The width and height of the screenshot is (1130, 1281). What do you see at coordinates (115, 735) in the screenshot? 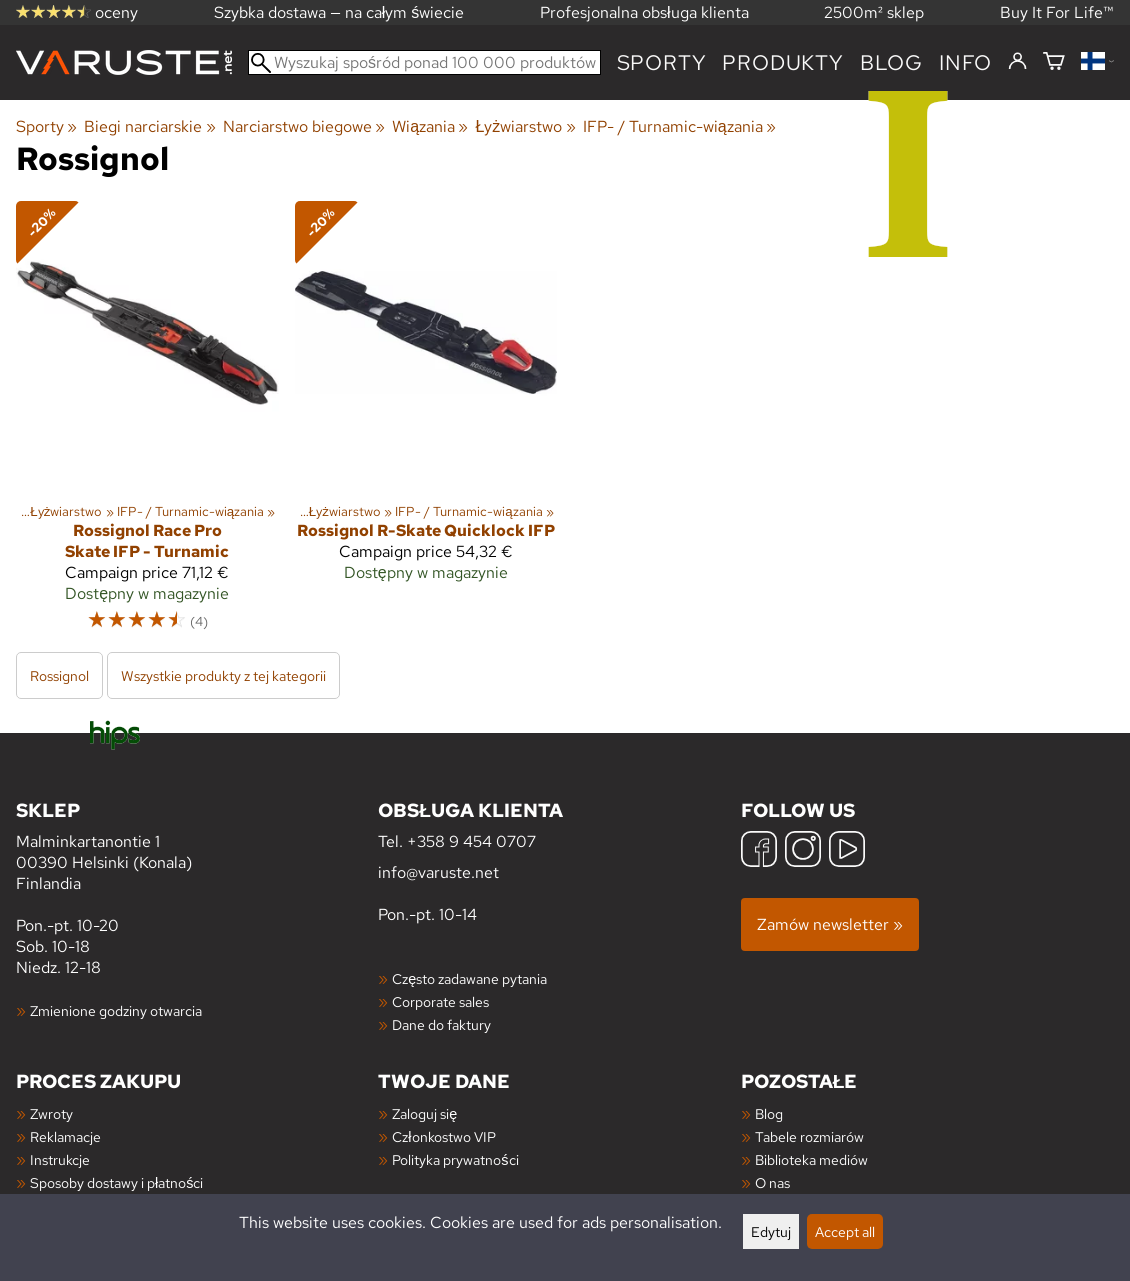
I see `hips payment platform logo` at bounding box center [115, 735].